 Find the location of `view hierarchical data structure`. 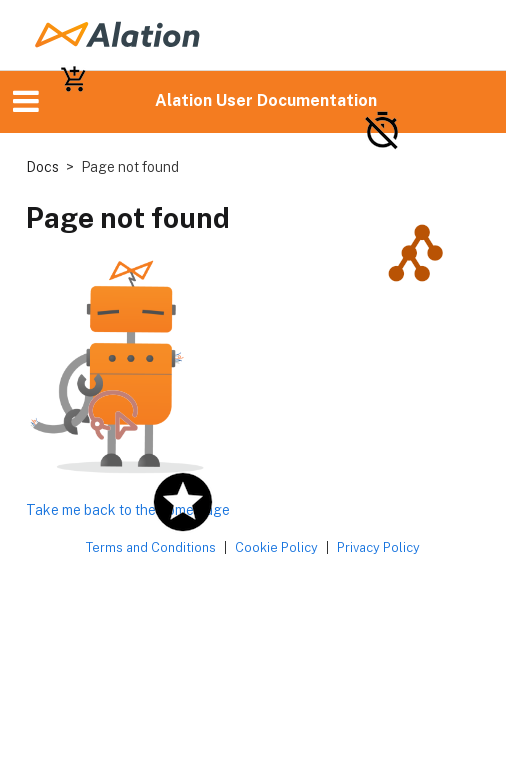

view hierarchical data structure is located at coordinates (417, 253).